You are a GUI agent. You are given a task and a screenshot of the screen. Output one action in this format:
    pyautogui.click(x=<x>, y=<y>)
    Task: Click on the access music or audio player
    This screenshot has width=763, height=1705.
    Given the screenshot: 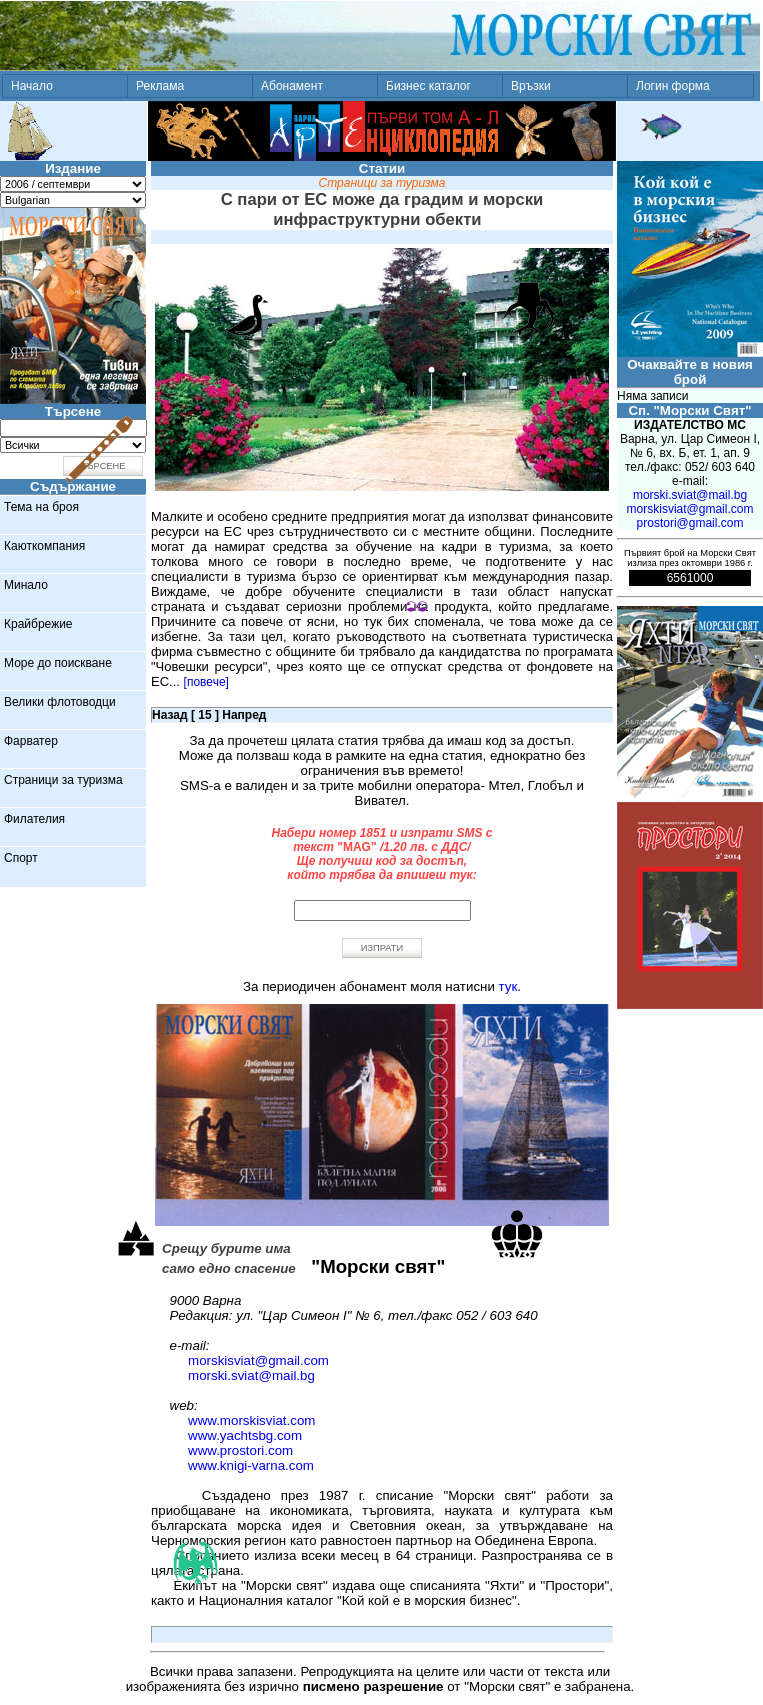 What is the action you would take?
    pyautogui.click(x=99, y=449)
    